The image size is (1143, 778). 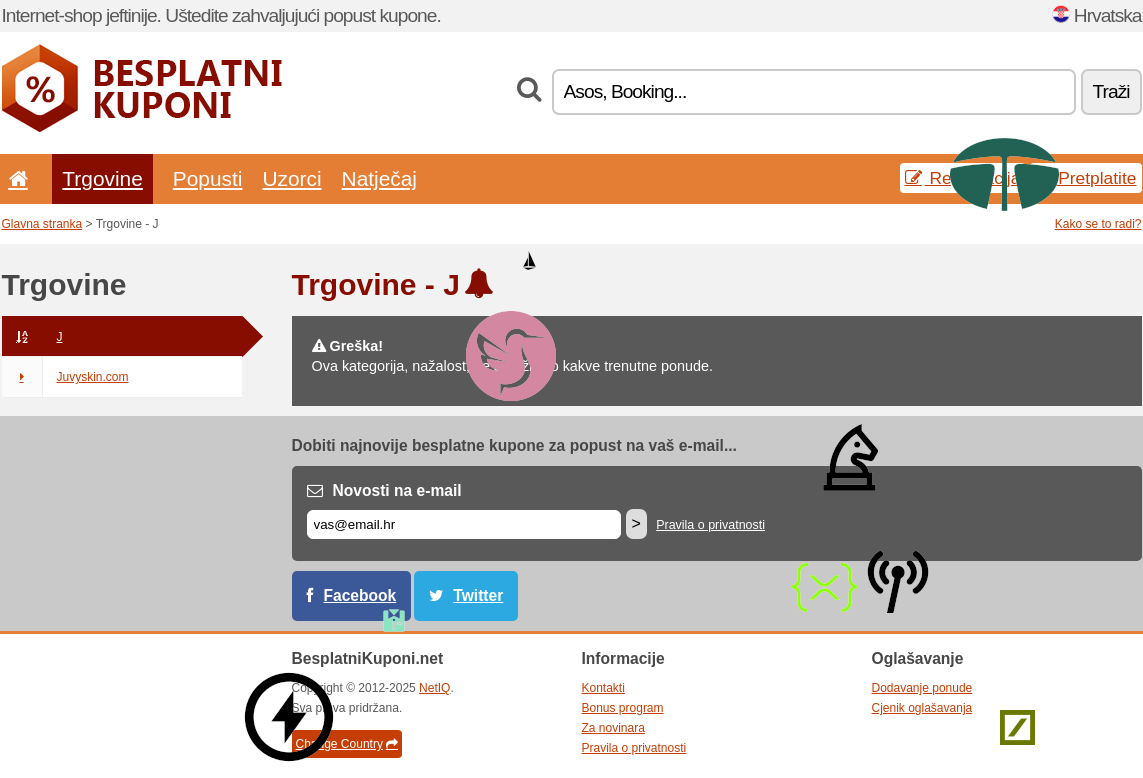 I want to click on play or access DVD media content, so click(x=289, y=717).